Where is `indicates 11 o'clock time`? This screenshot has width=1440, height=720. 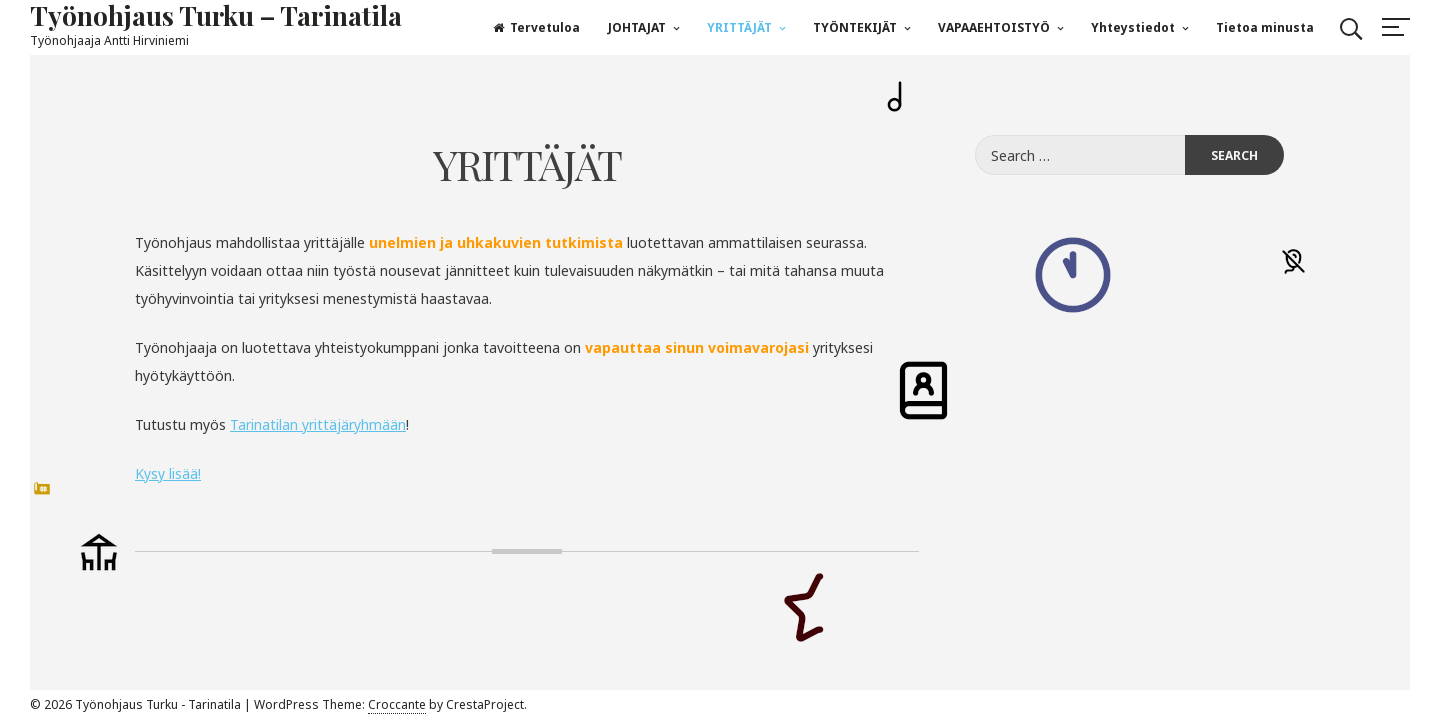
indicates 11 o'clock time is located at coordinates (1073, 275).